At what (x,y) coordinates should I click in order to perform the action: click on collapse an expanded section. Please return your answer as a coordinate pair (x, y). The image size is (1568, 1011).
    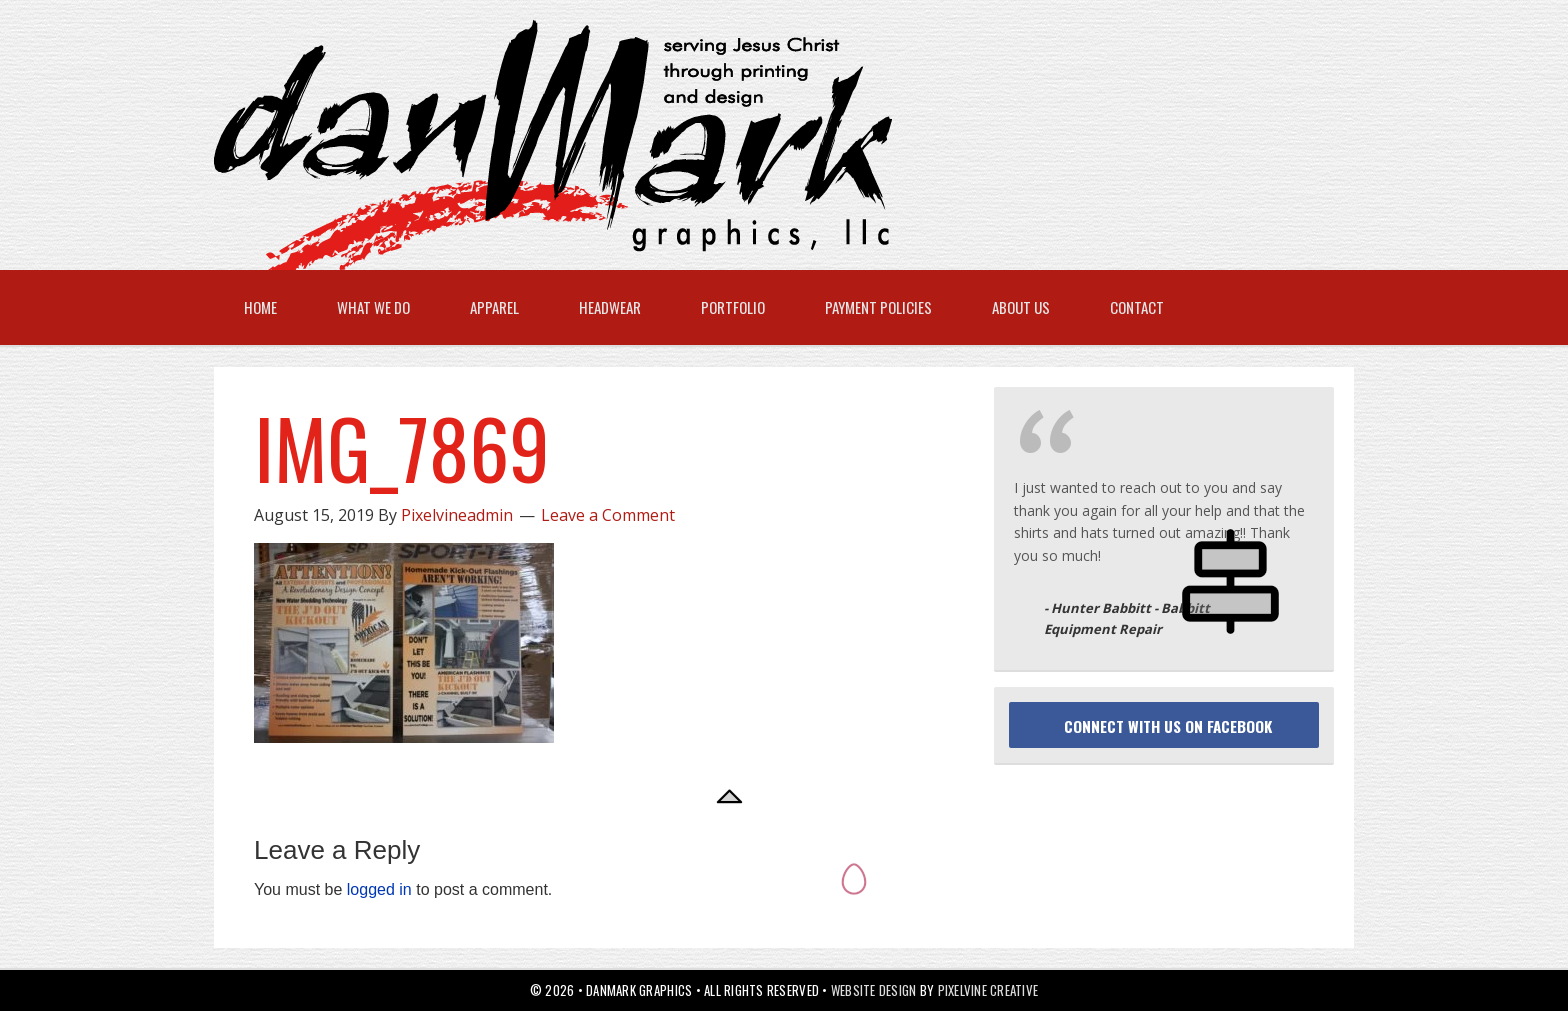
    Looking at the image, I should click on (729, 797).